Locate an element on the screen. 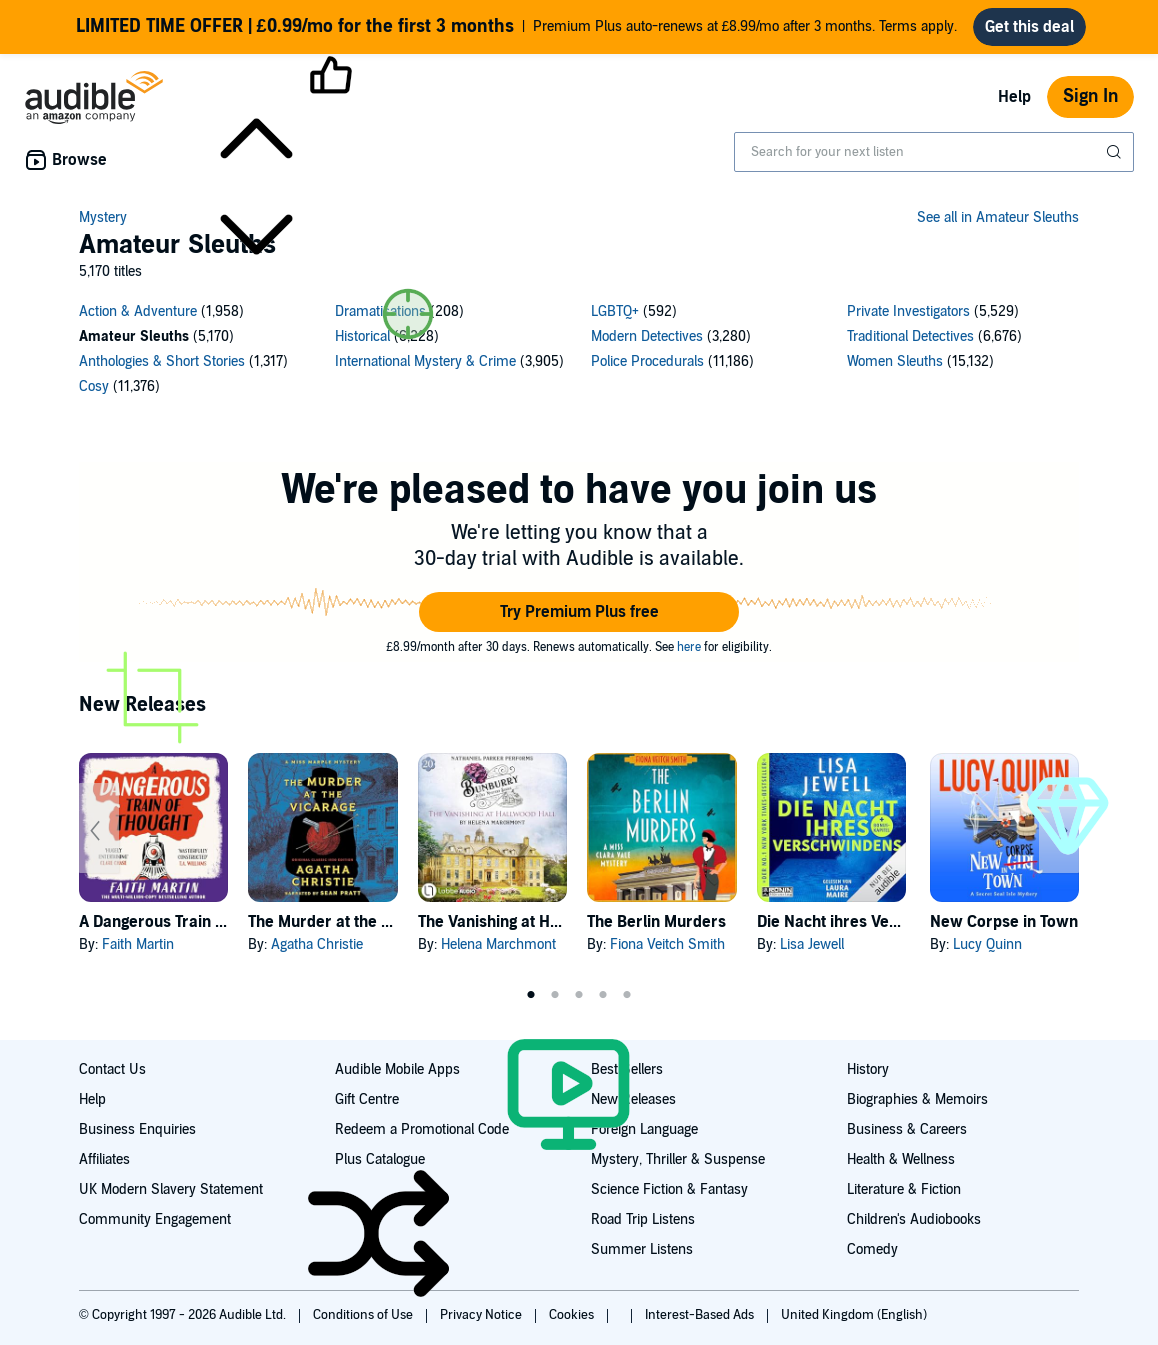 The height and width of the screenshot is (1345, 1158). indicates premium or pro membership status is located at coordinates (1068, 814).